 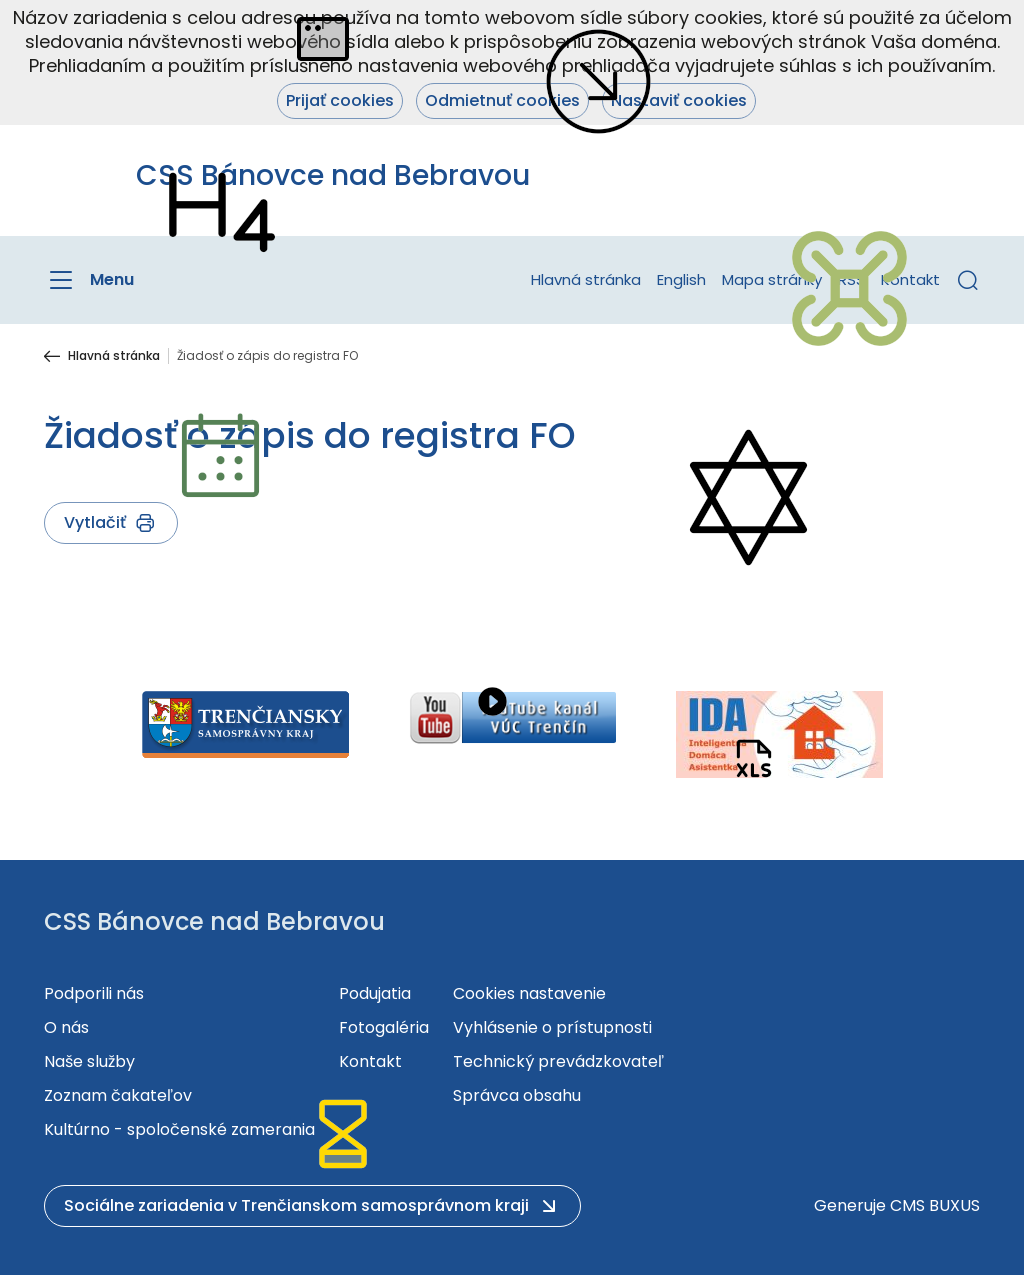 What do you see at coordinates (492, 701) in the screenshot?
I see `play media or video content` at bounding box center [492, 701].